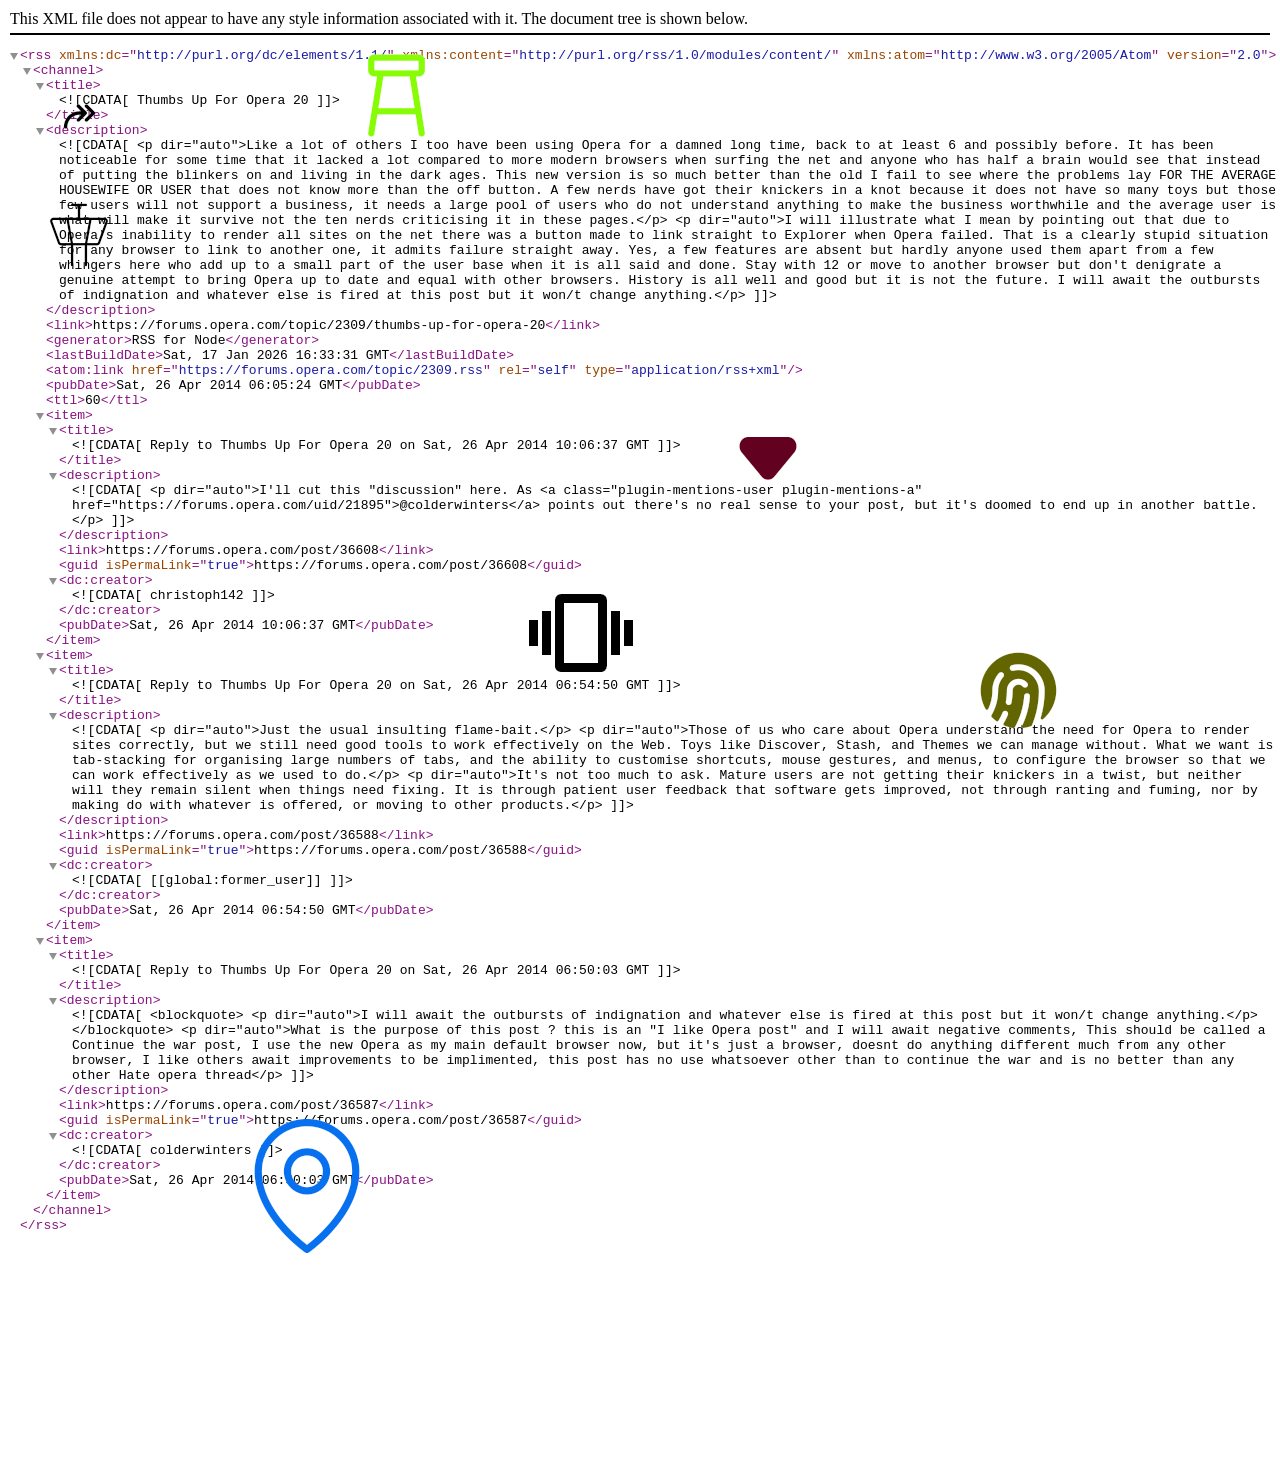 This screenshot has height=1470, width=1280. Describe the element at coordinates (768, 456) in the screenshot. I see `expand dropdown menu` at that location.